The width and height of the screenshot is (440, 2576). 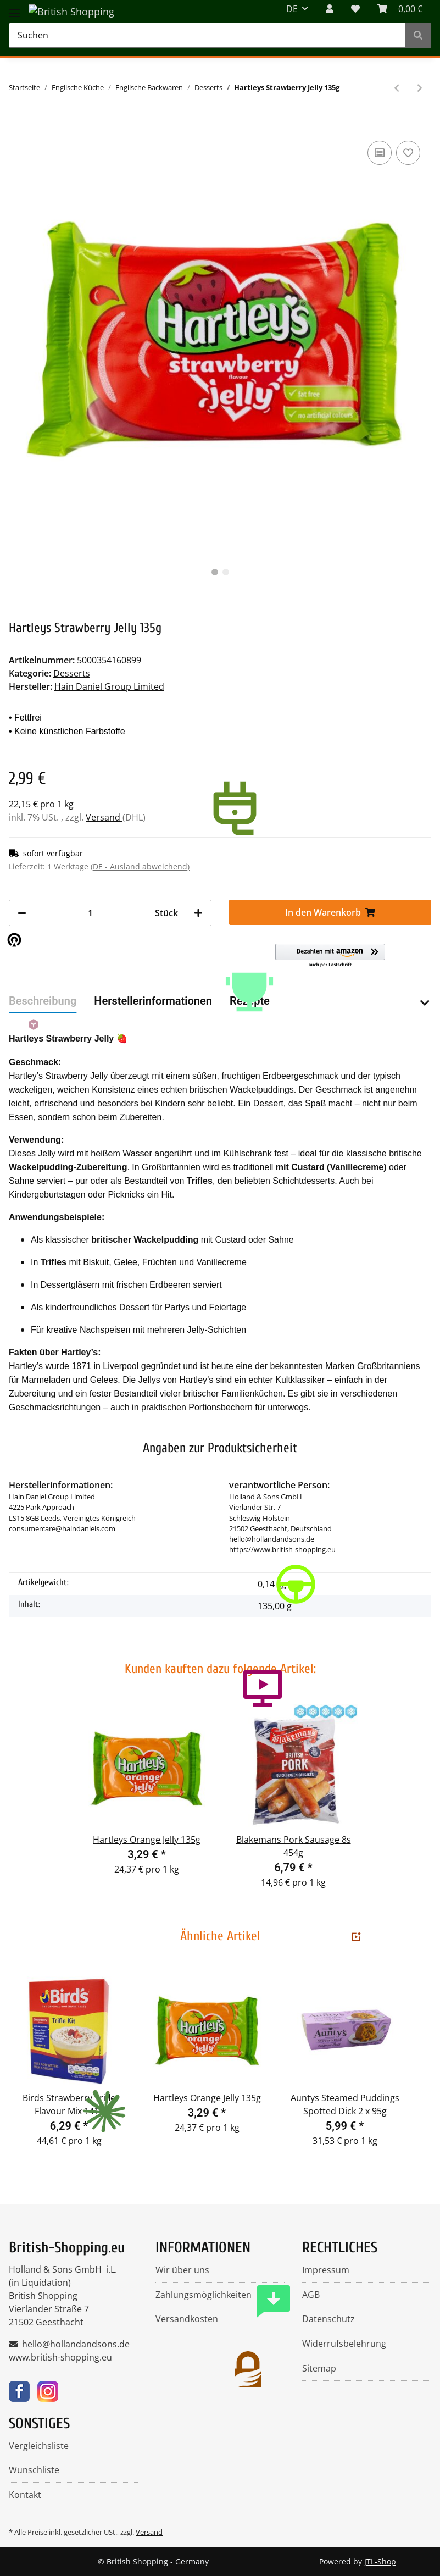 I want to click on connect to a power source, so click(x=235, y=808).